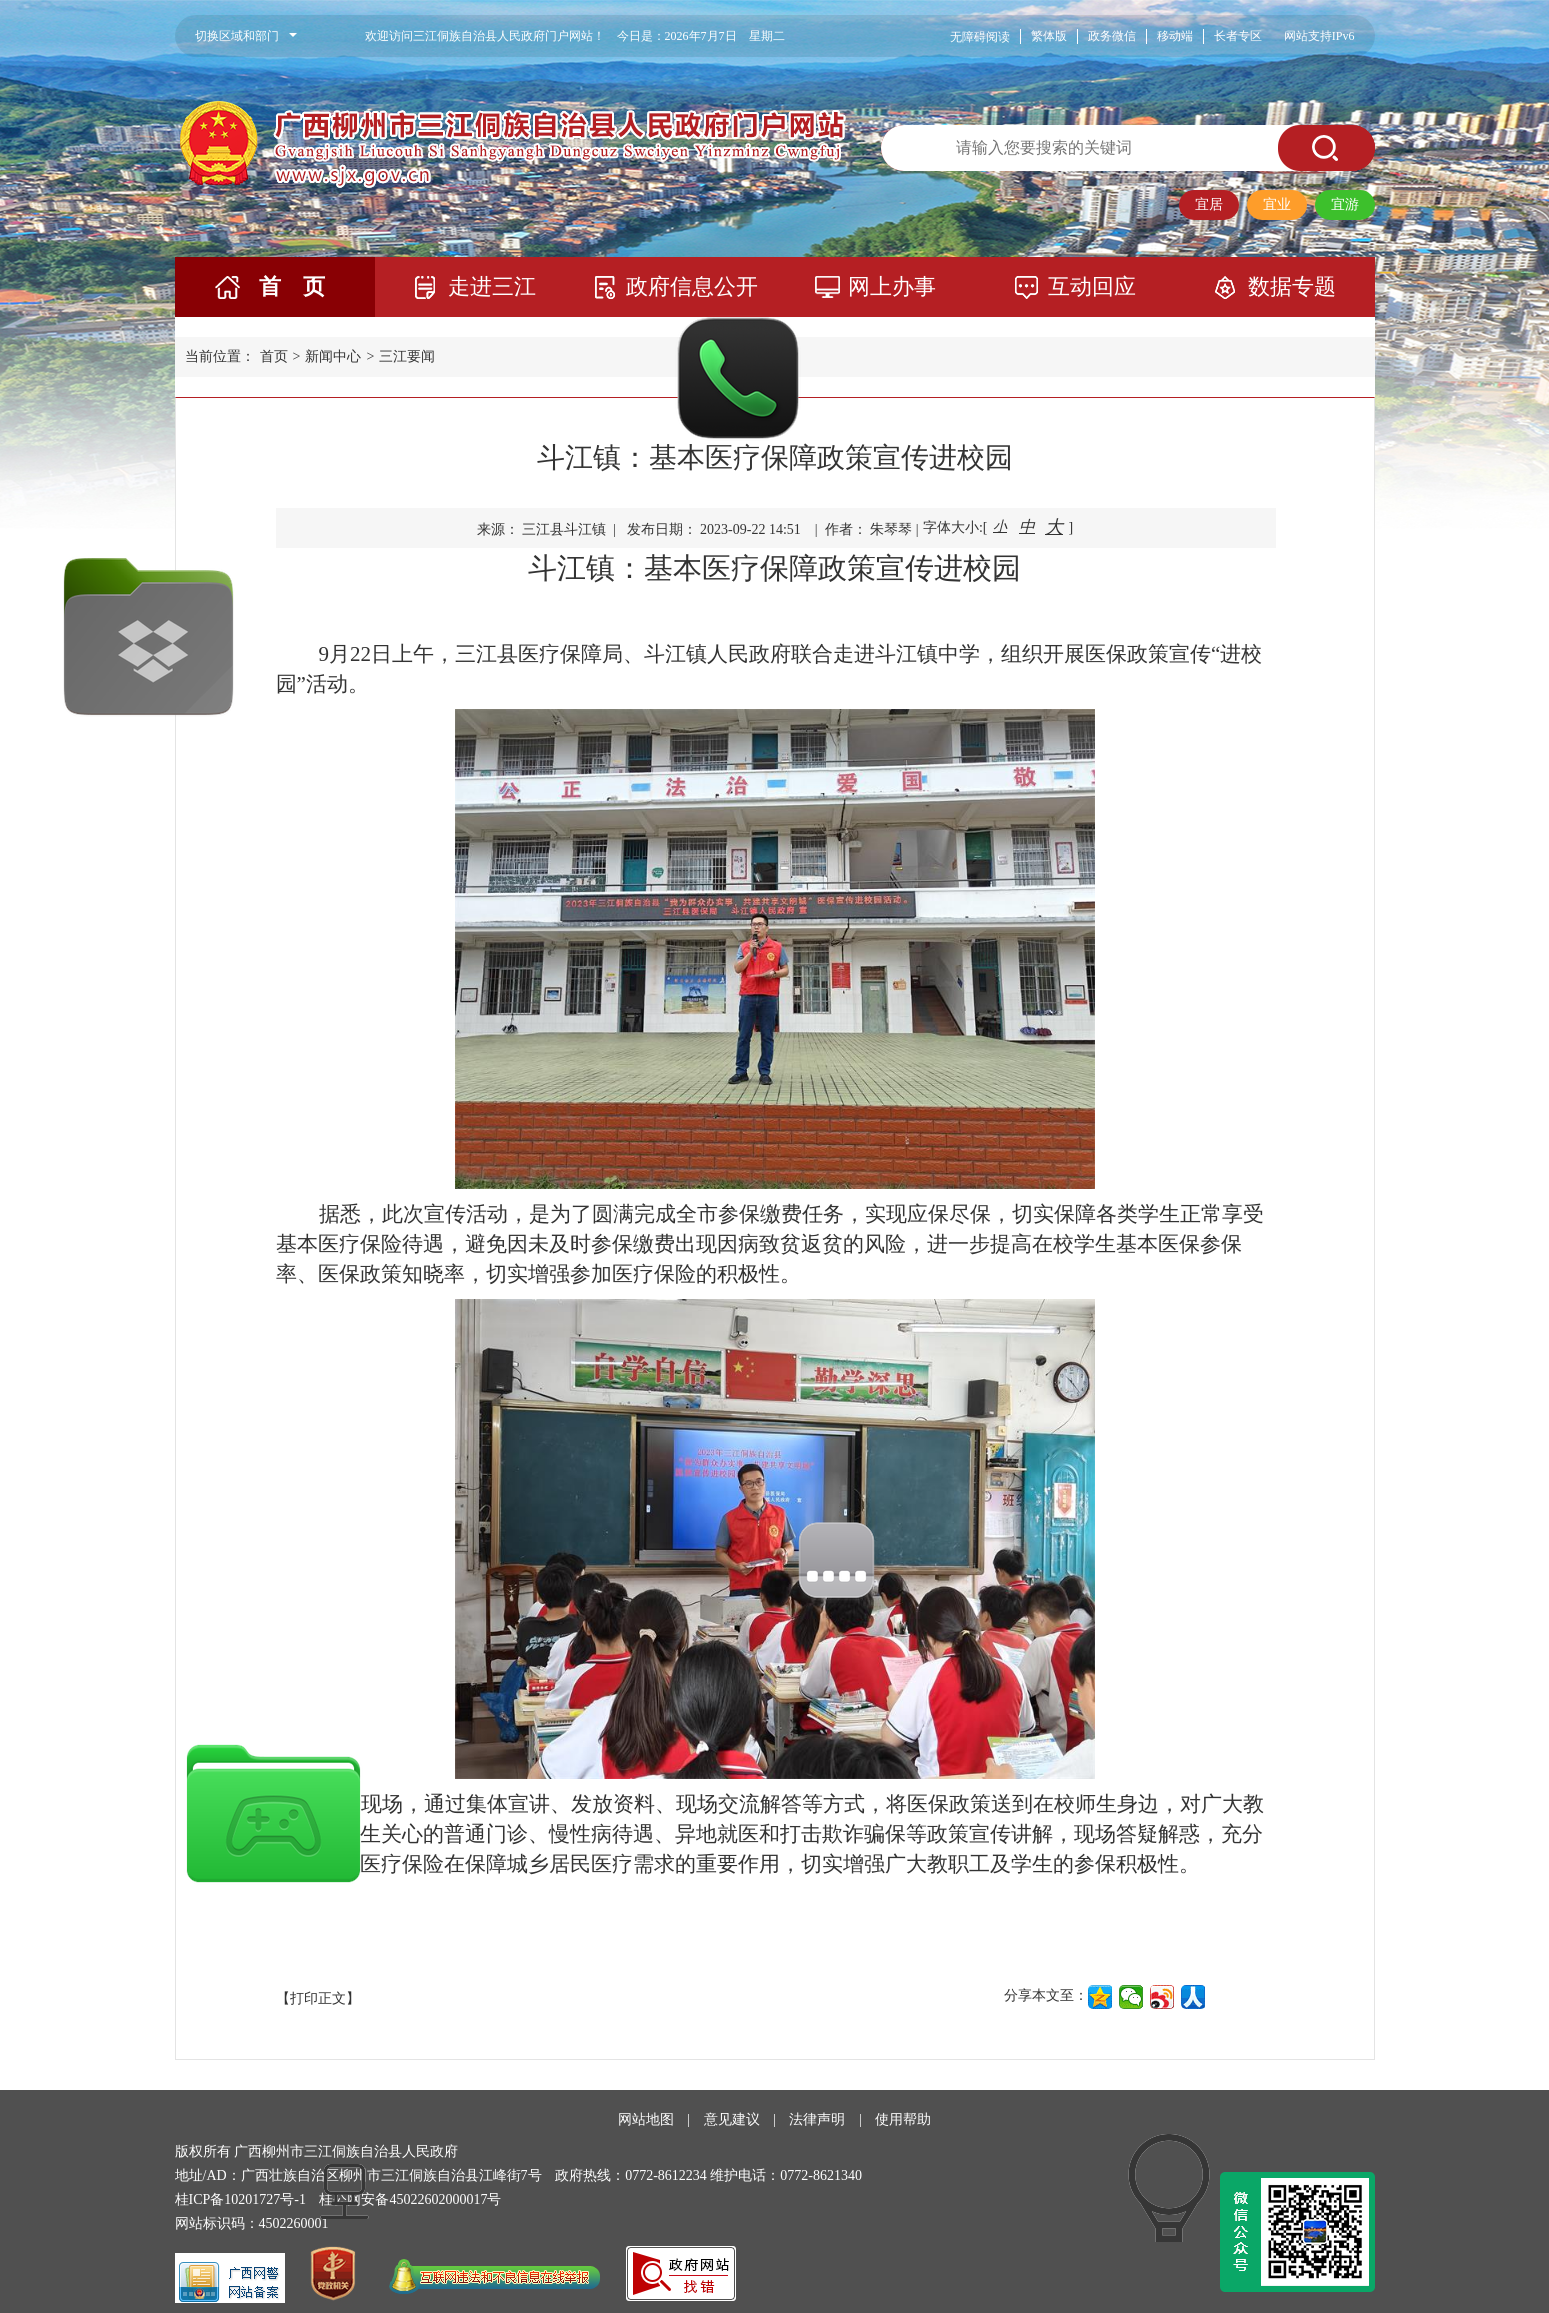 The width and height of the screenshot is (1549, 2313). What do you see at coordinates (148, 636) in the screenshot?
I see `open your dropbox synced folder` at bounding box center [148, 636].